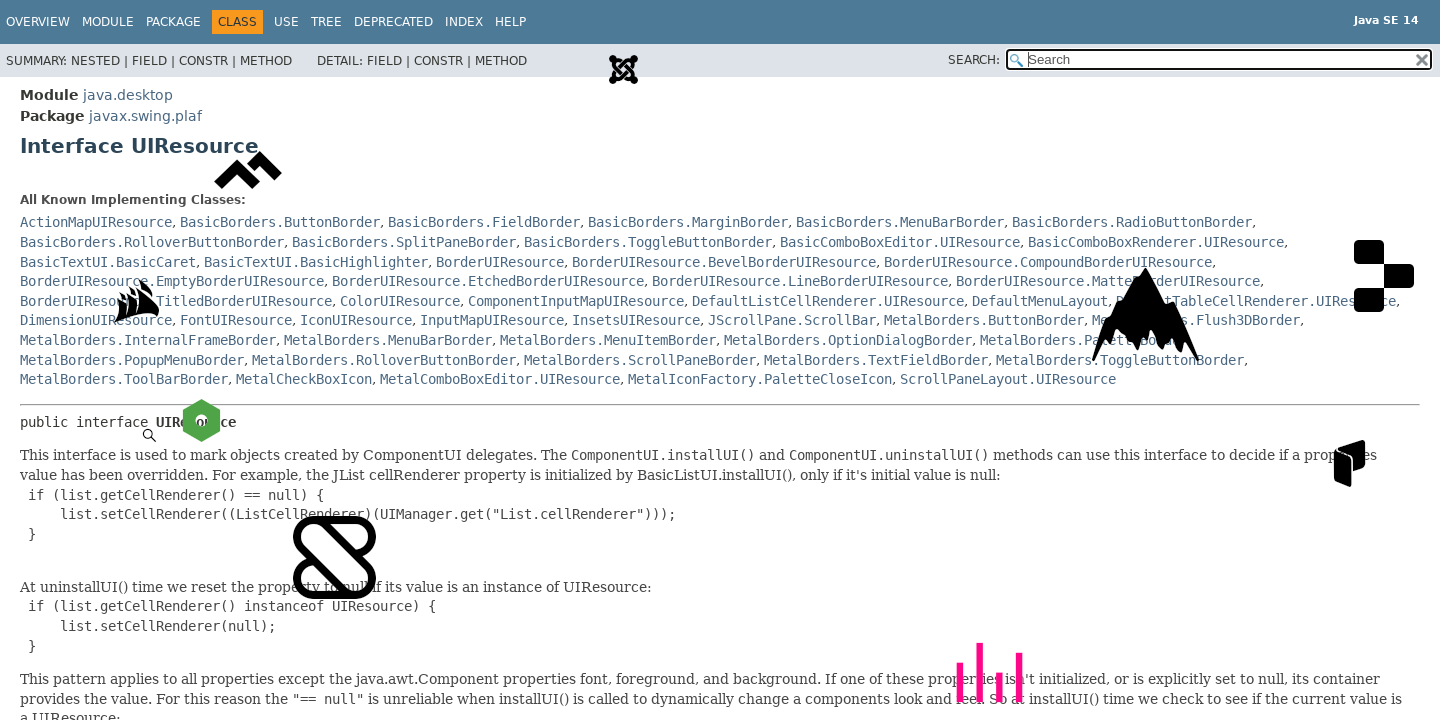 The width and height of the screenshot is (1440, 720). Describe the element at coordinates (989, 672) in the screenshot. I see `audio equalizer or sound level visualization` at that location.